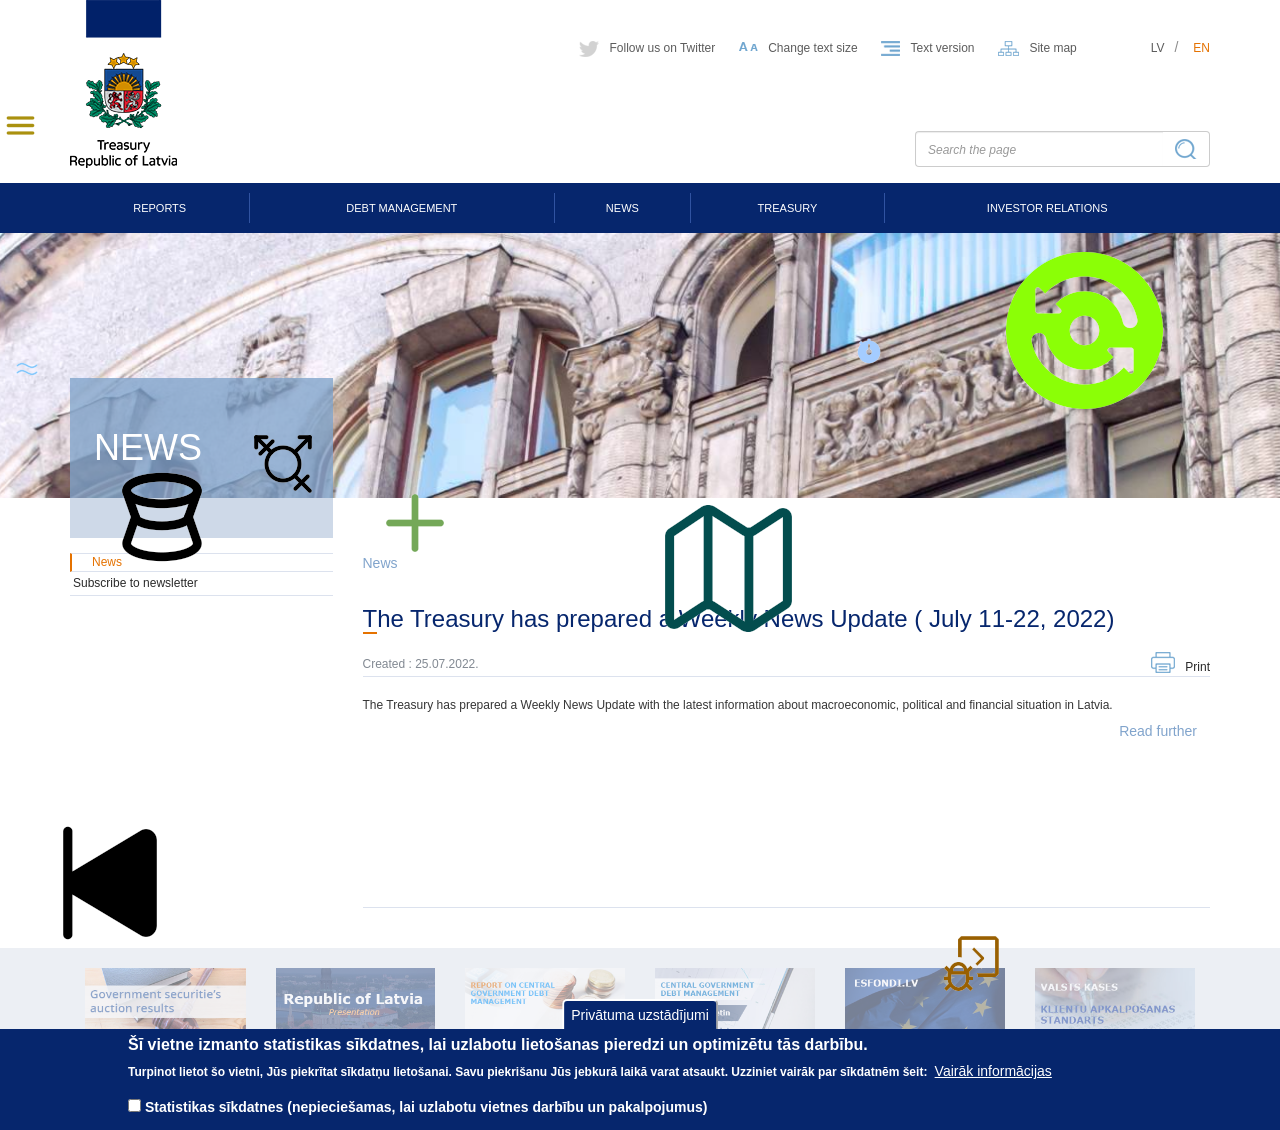 This screenshot has height=1130, width=1280. What do you see at coordinates (27, 369) in the screenshot?
I see `indicates approximate or estimated value` at bounding box center [27, 369].